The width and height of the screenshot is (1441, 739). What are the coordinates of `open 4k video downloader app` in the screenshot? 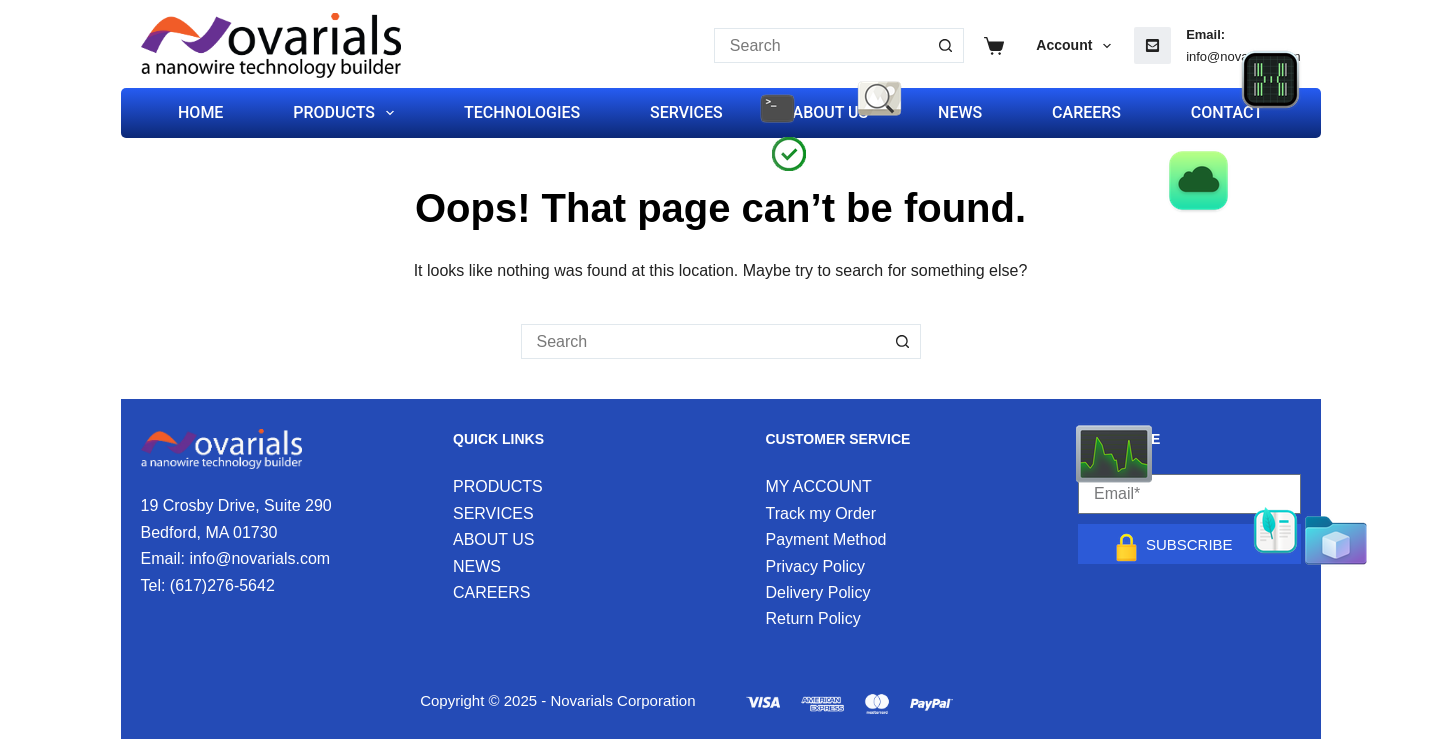 It's located at (1198, 180).